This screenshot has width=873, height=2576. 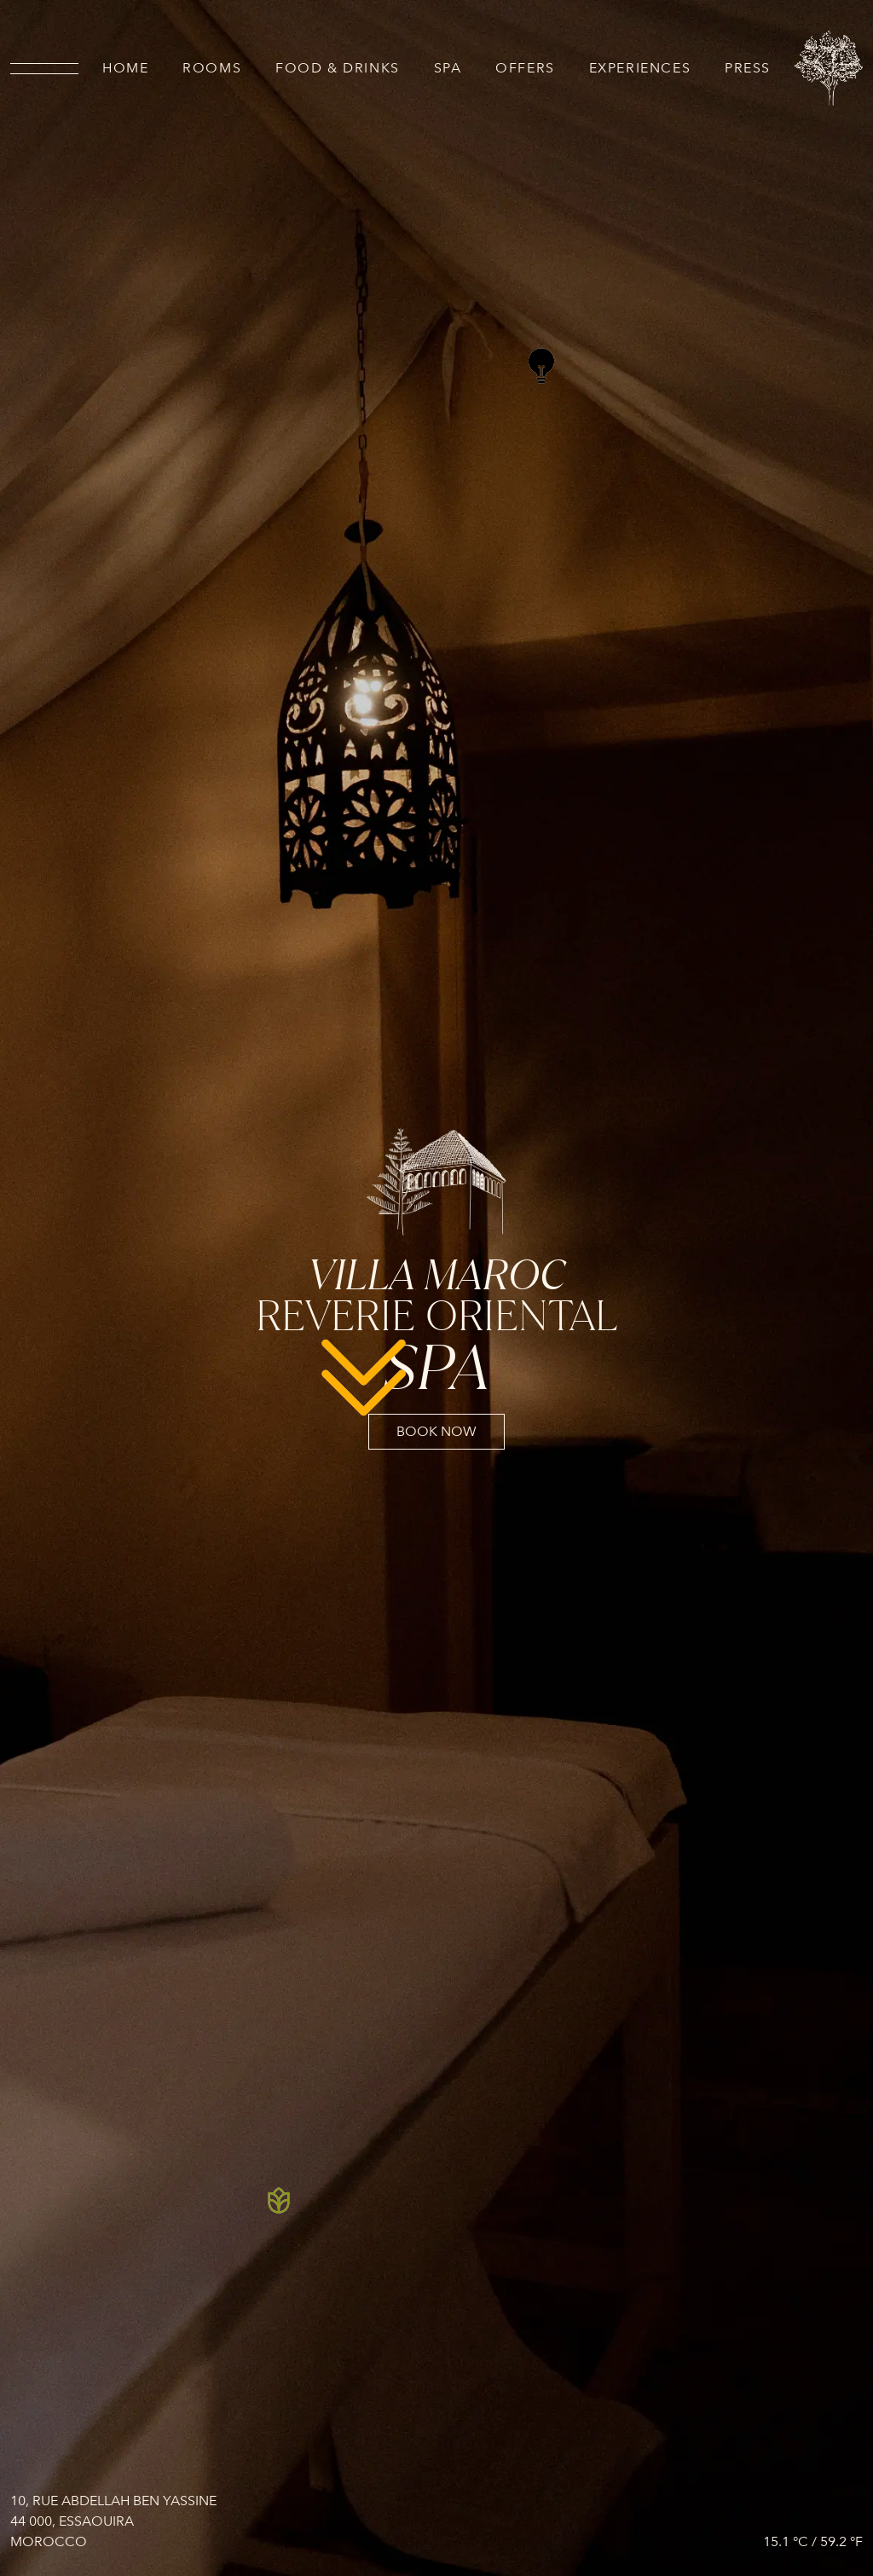 I want to click on view tips or suggestions, so click(x=541, y=366).